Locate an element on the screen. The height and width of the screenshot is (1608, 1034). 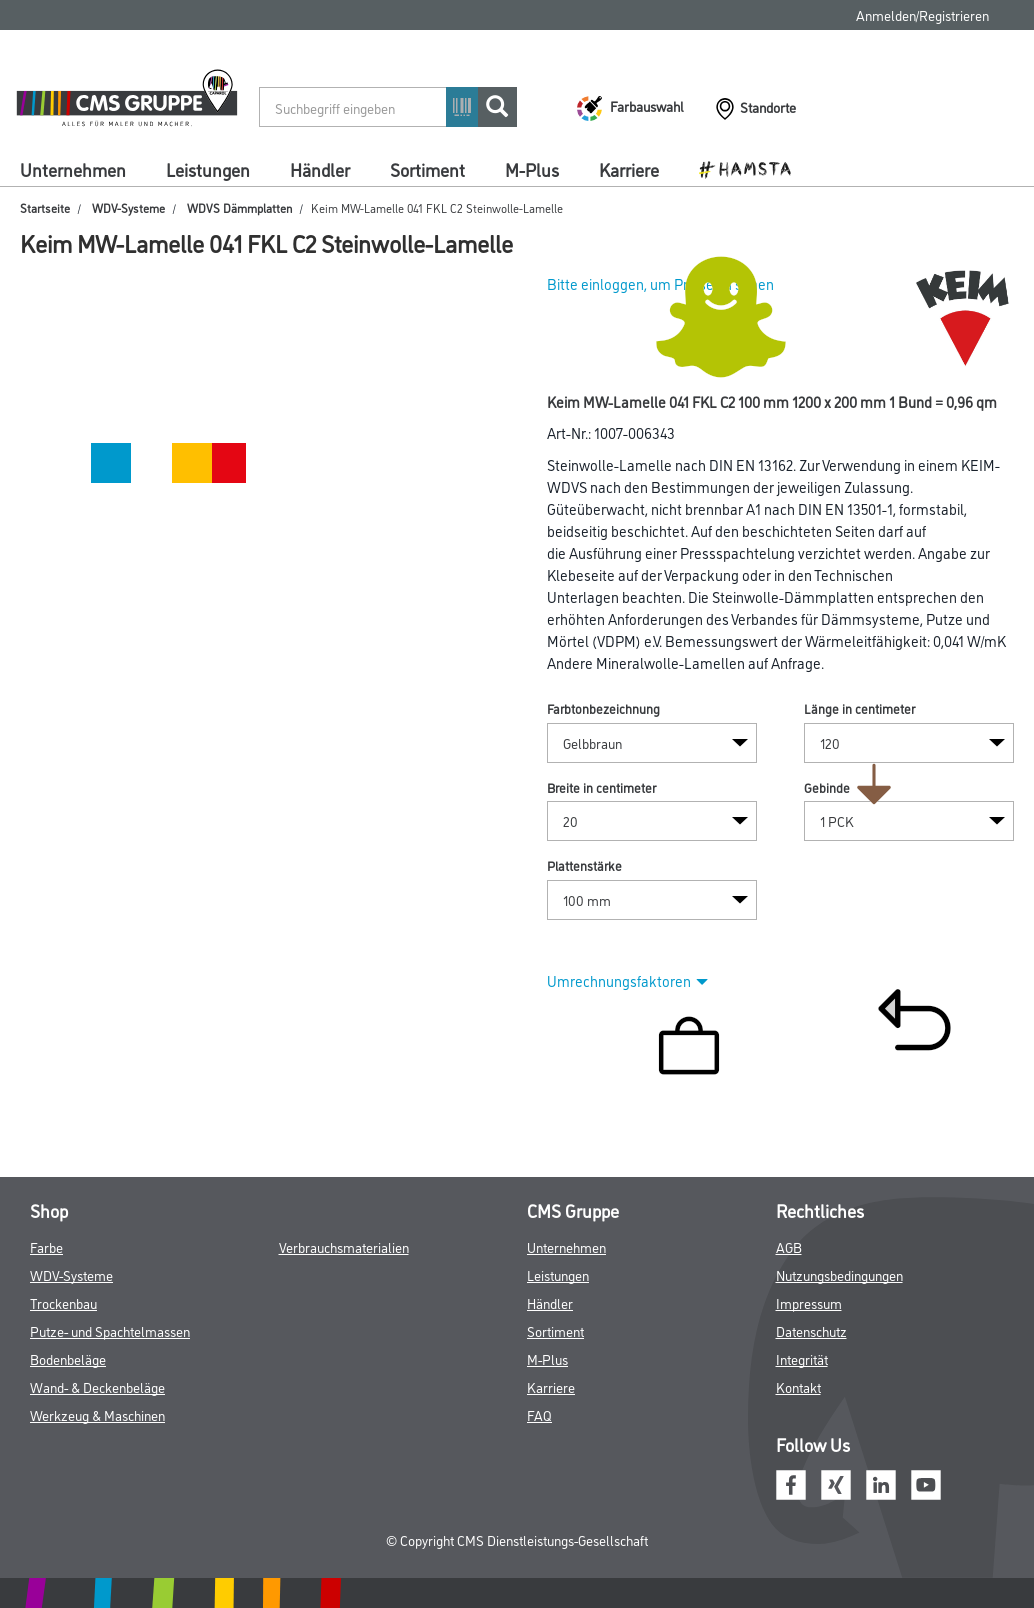
download a file or content is located at coordinates (874, 784).